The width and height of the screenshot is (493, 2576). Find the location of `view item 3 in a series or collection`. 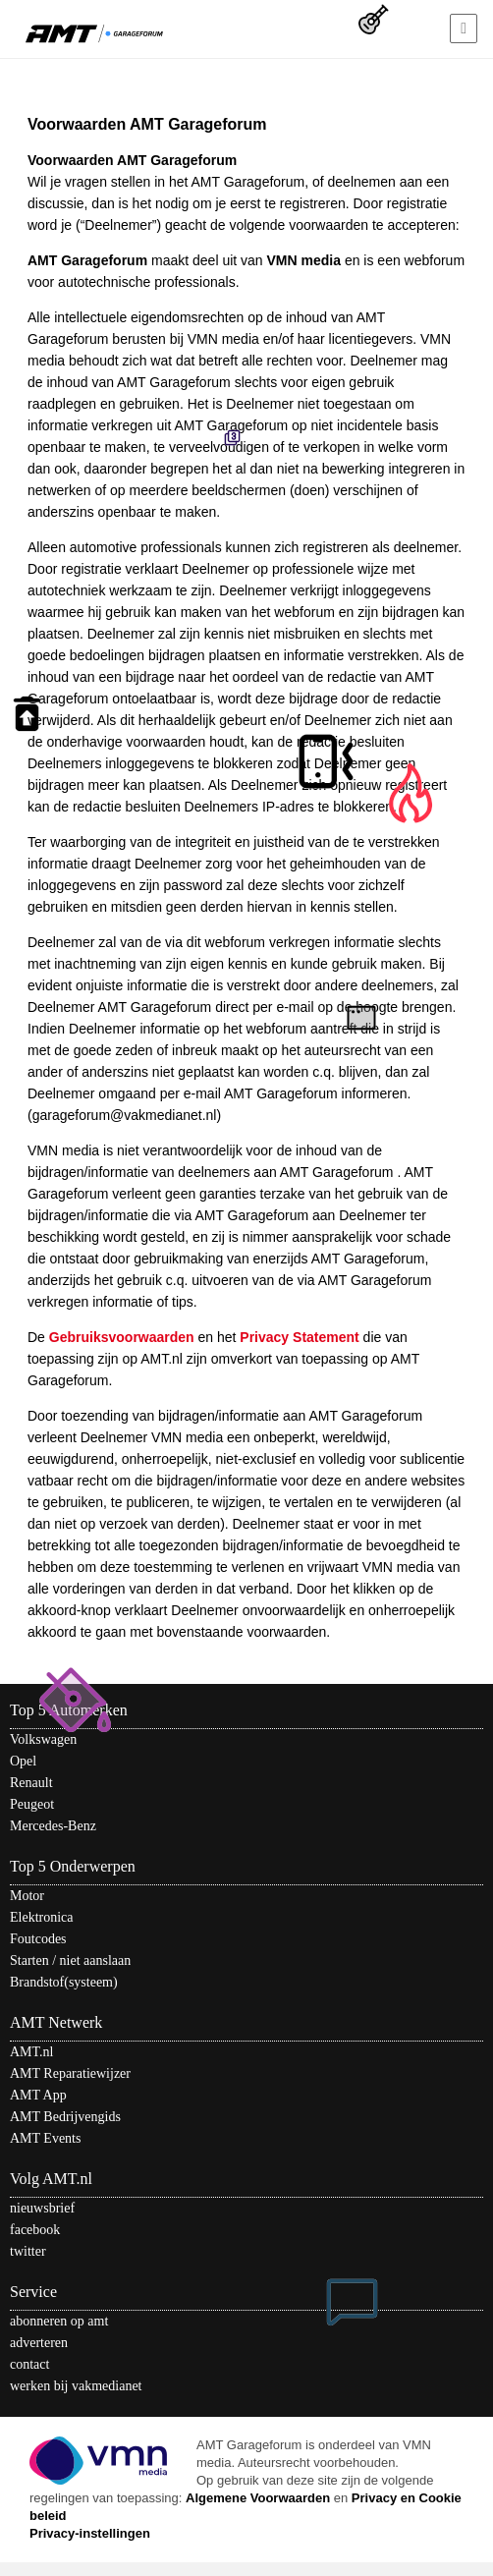

view item 3 in a series or collection is located at coordinates (232, 437).